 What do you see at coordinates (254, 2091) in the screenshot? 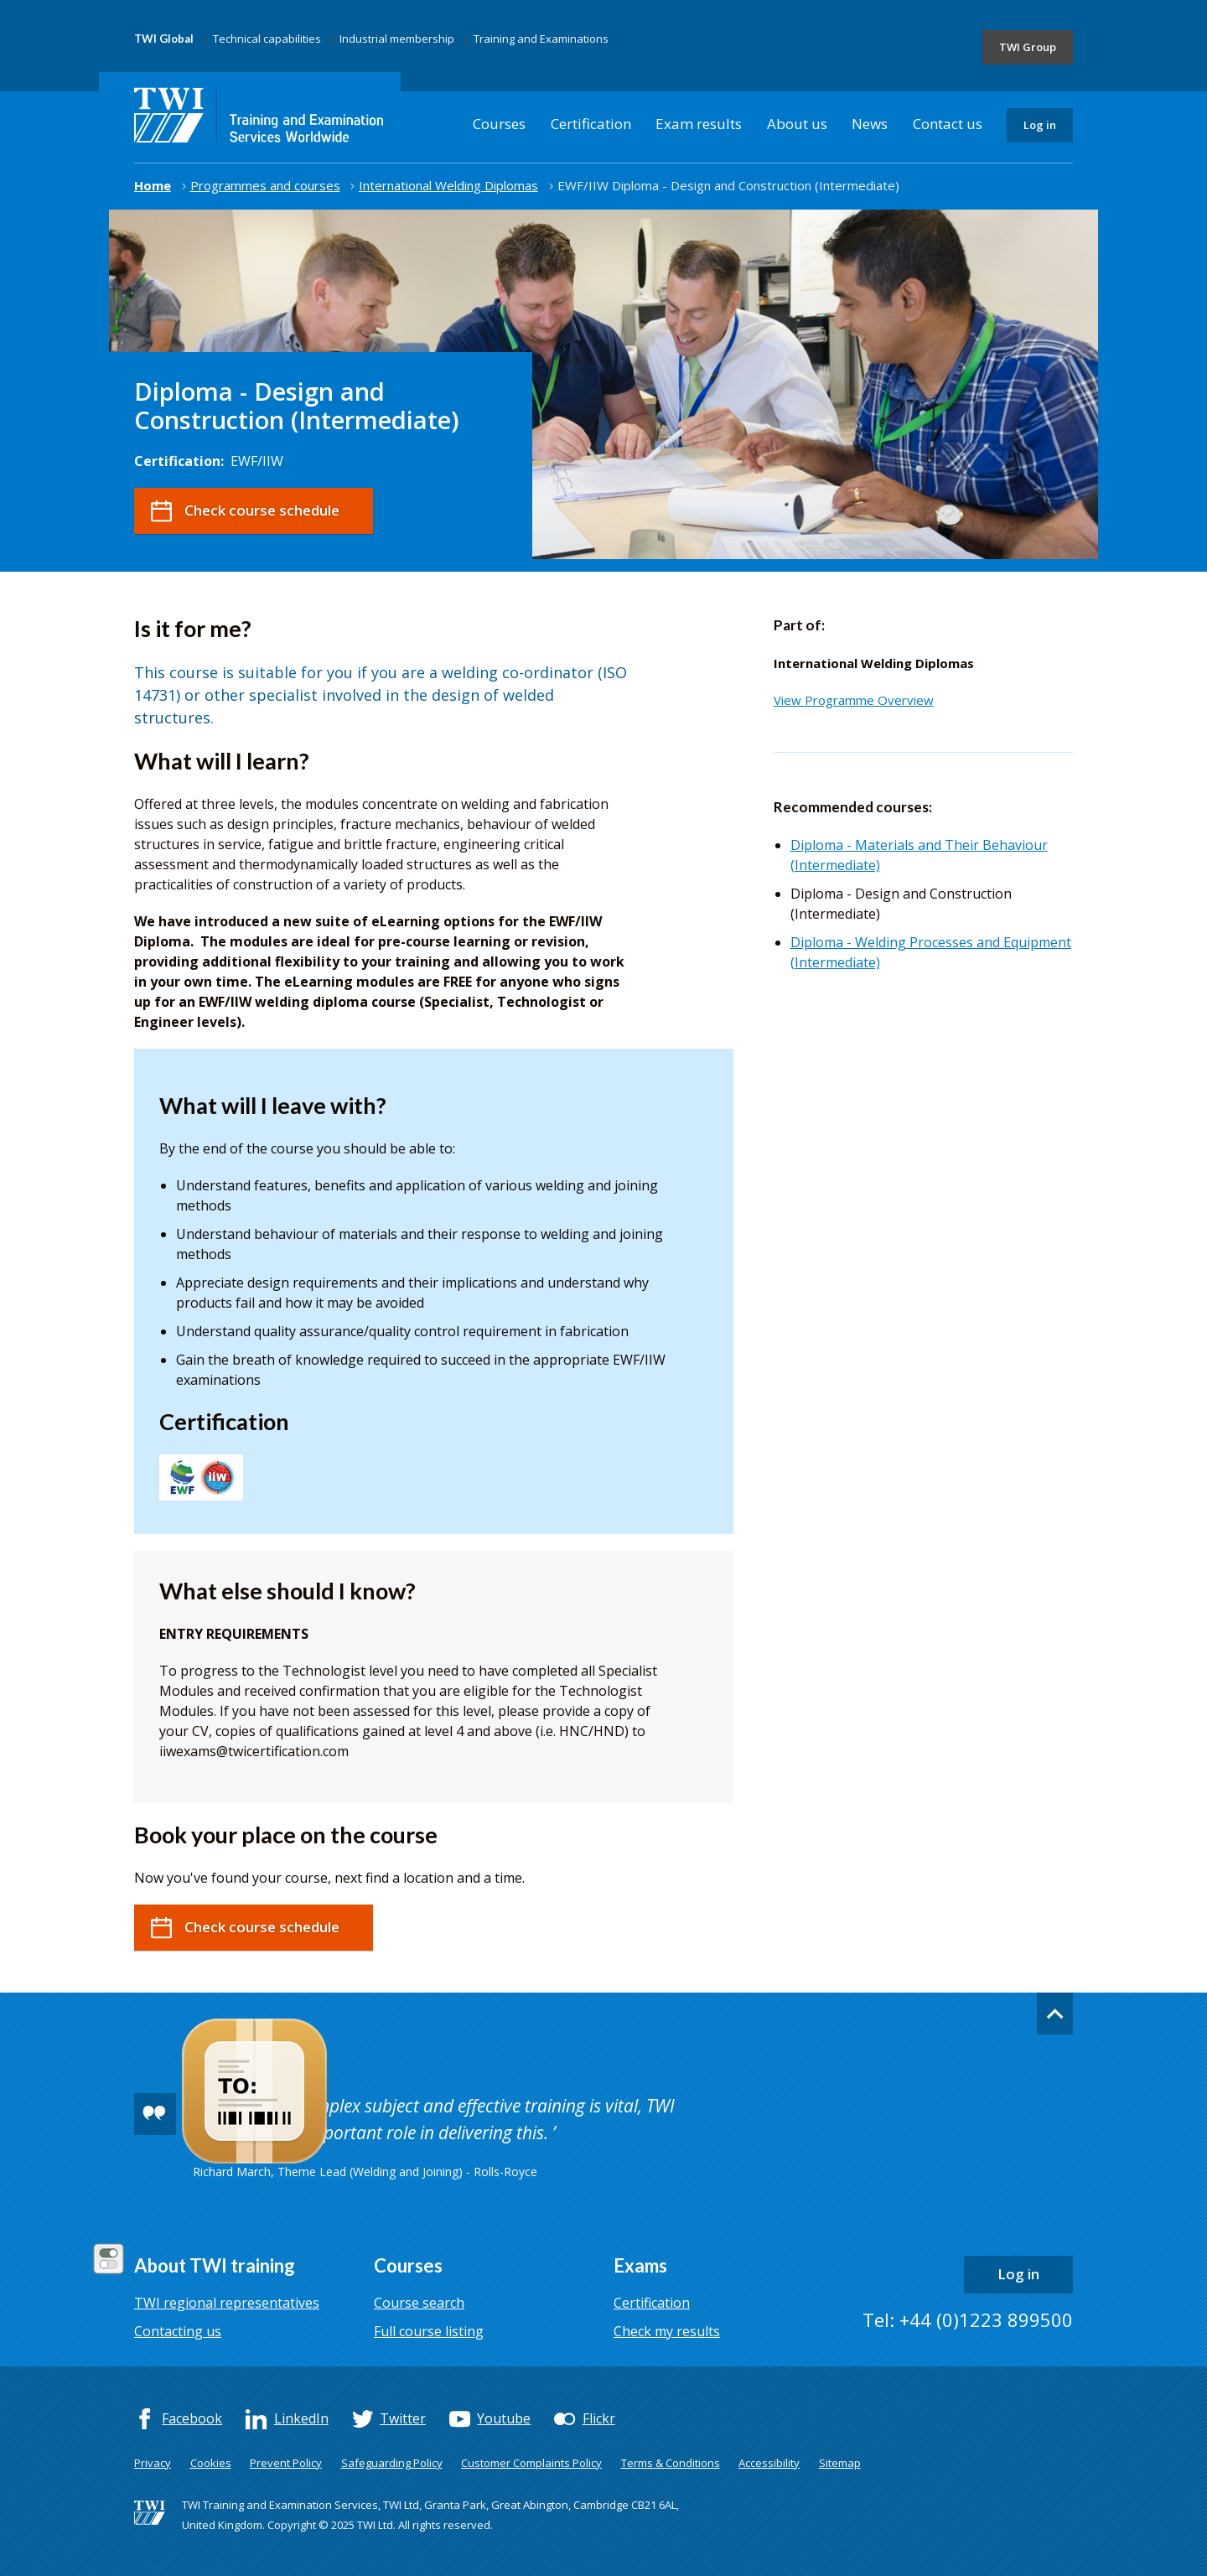
I see `open file roller archive manager` at bounding box center [254, 2091].